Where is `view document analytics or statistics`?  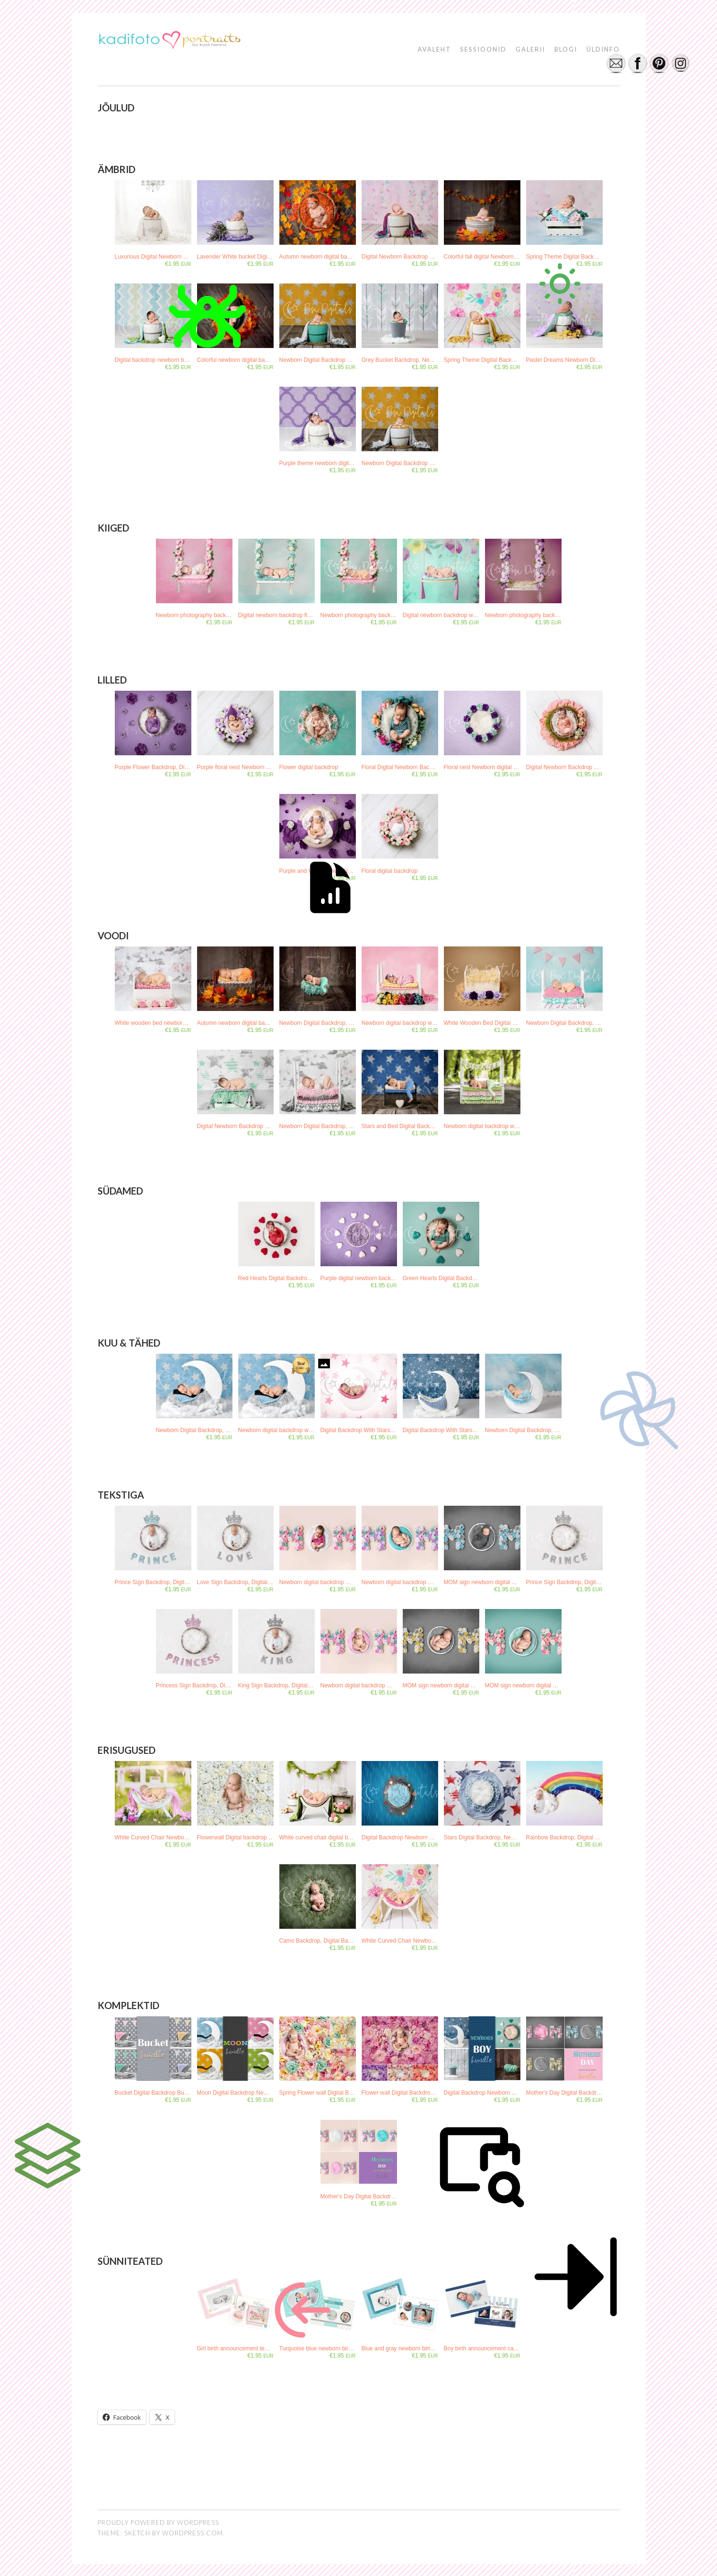
view document analytics or statistics is located at coordinates (330, 887).